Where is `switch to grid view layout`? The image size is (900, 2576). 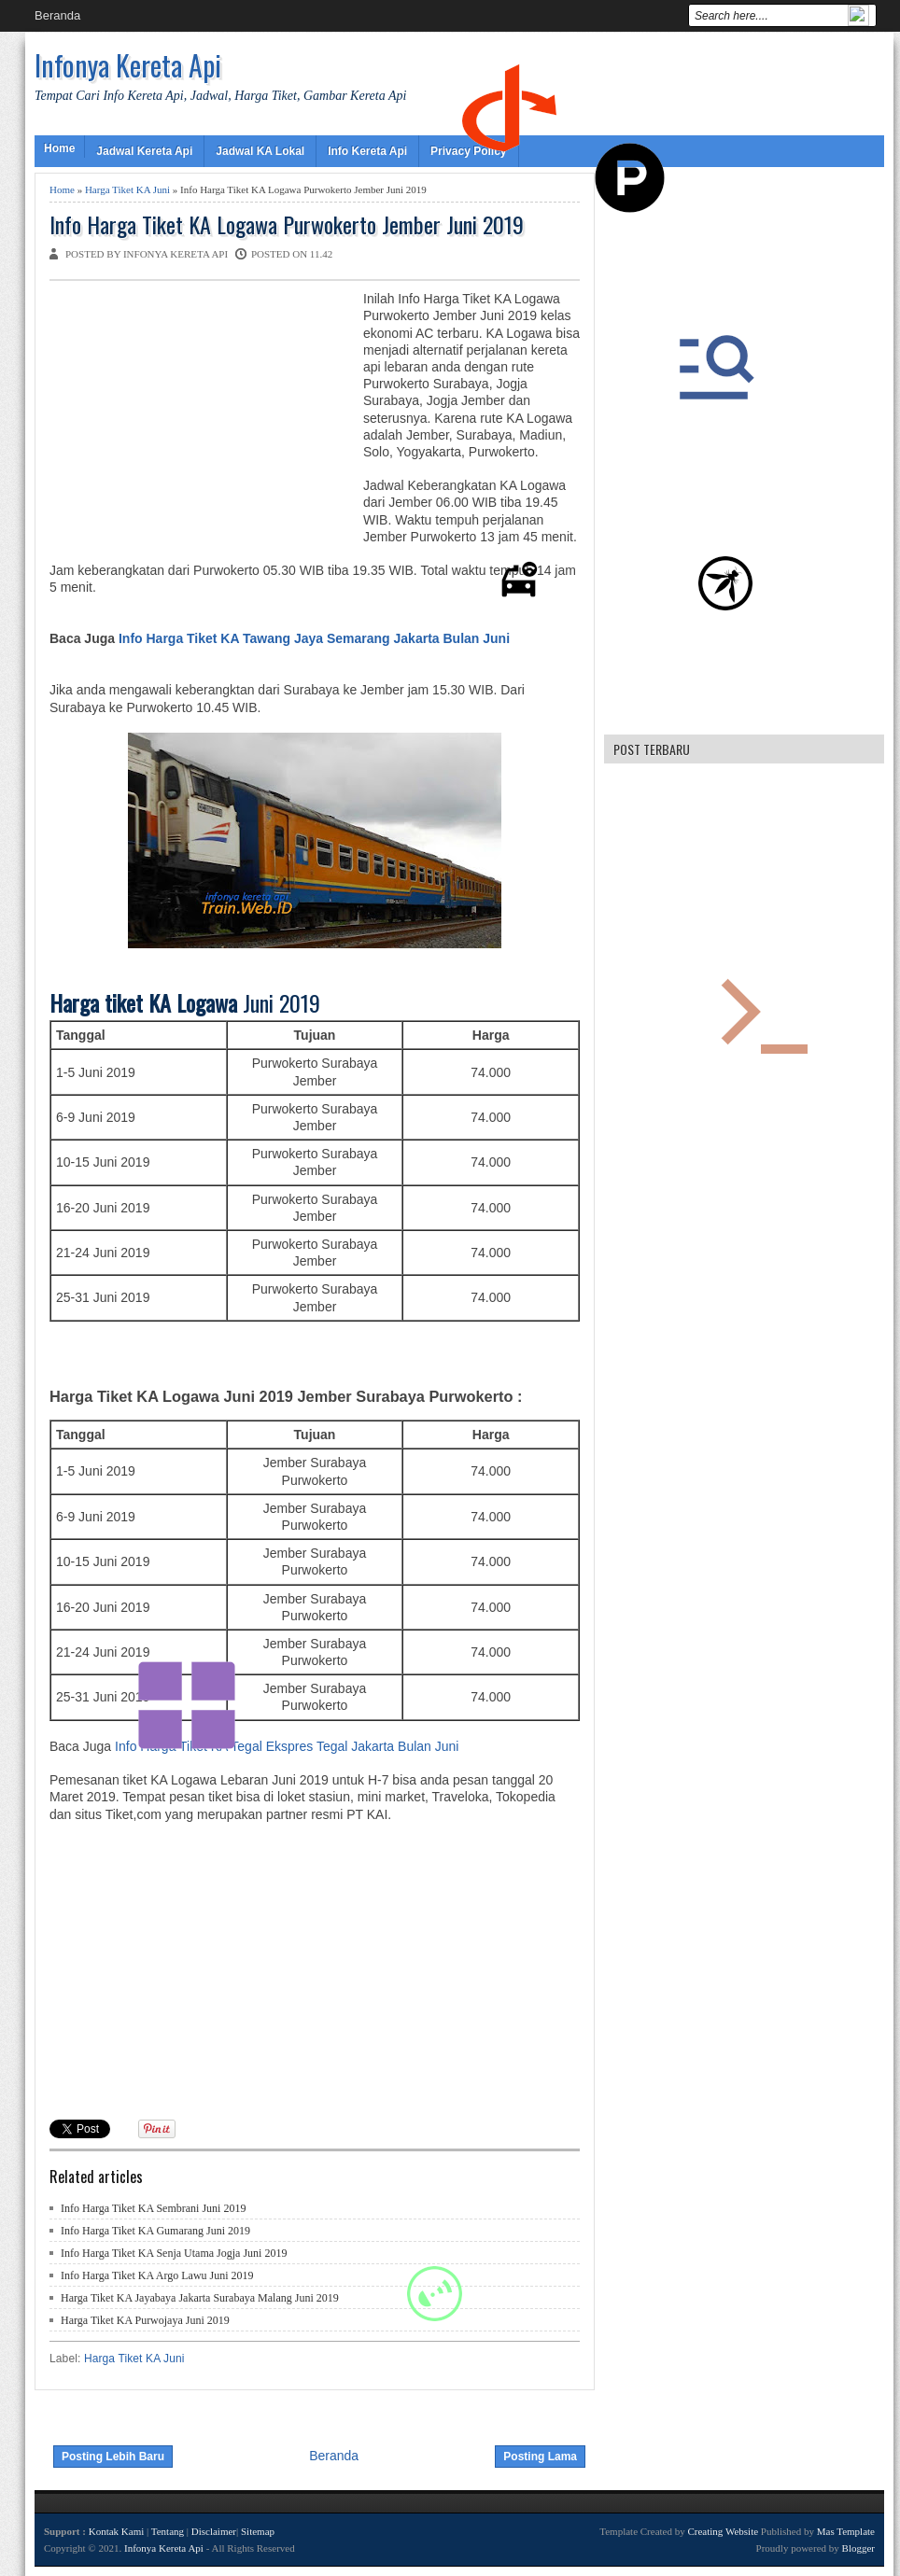 switch to grid view layout is located at coordinates (187, 1705).